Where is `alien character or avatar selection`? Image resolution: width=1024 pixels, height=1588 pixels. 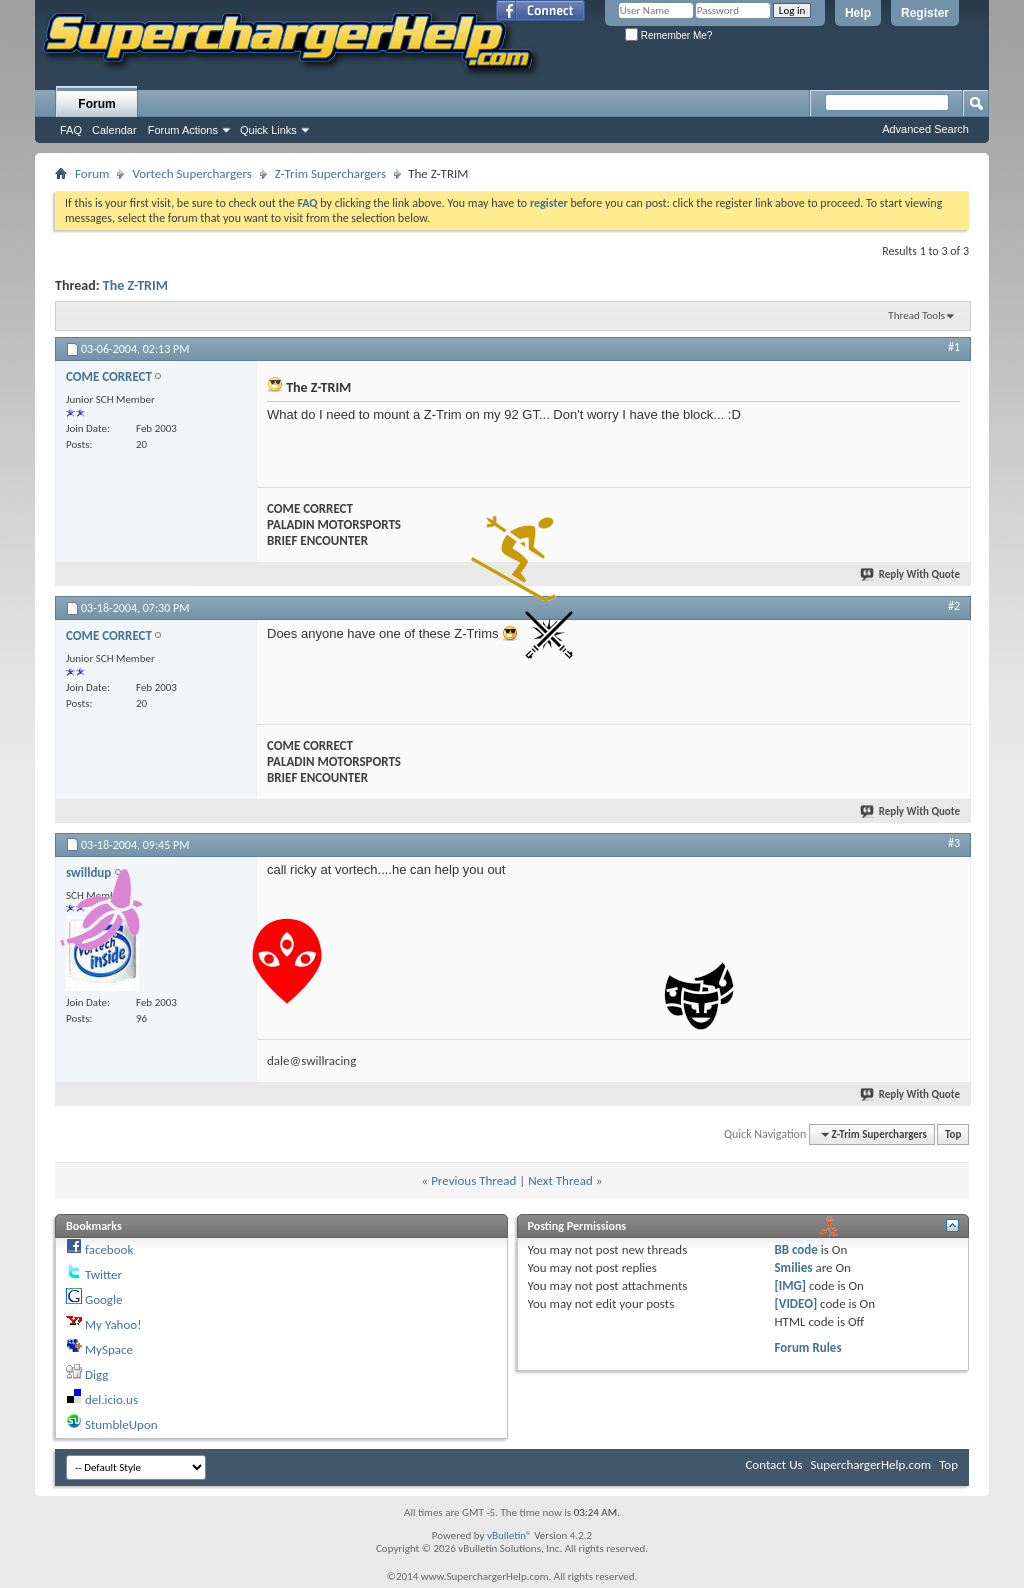 alien character or avatar selection is located at coordinates (287, 961).